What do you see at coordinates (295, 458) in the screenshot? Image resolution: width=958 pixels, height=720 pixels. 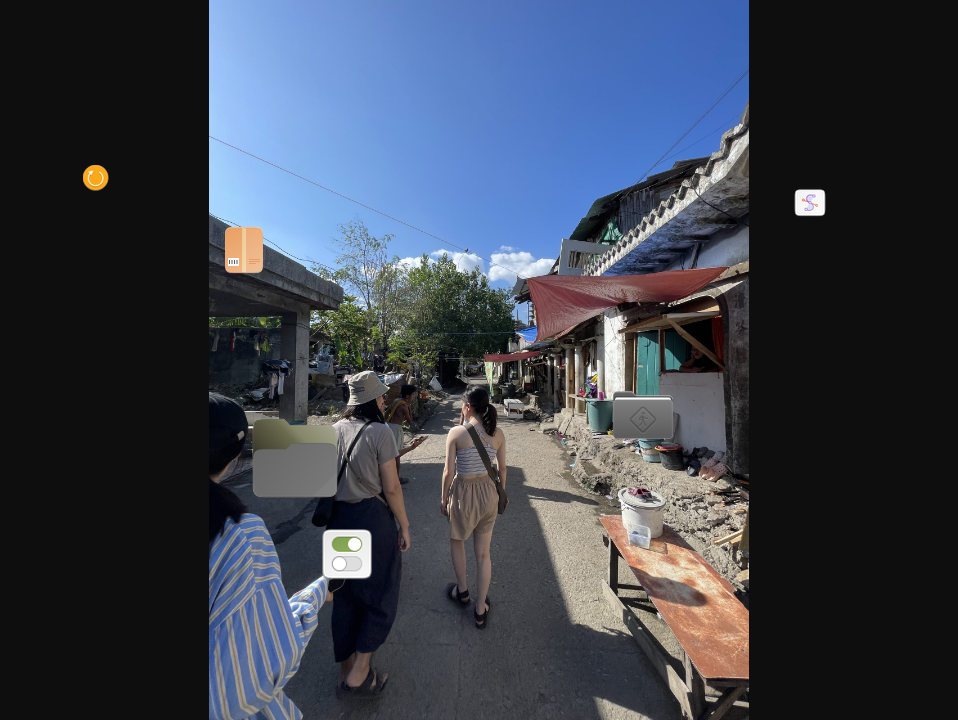 I see `an open folder in the file system` at bounding box center [295, 458].